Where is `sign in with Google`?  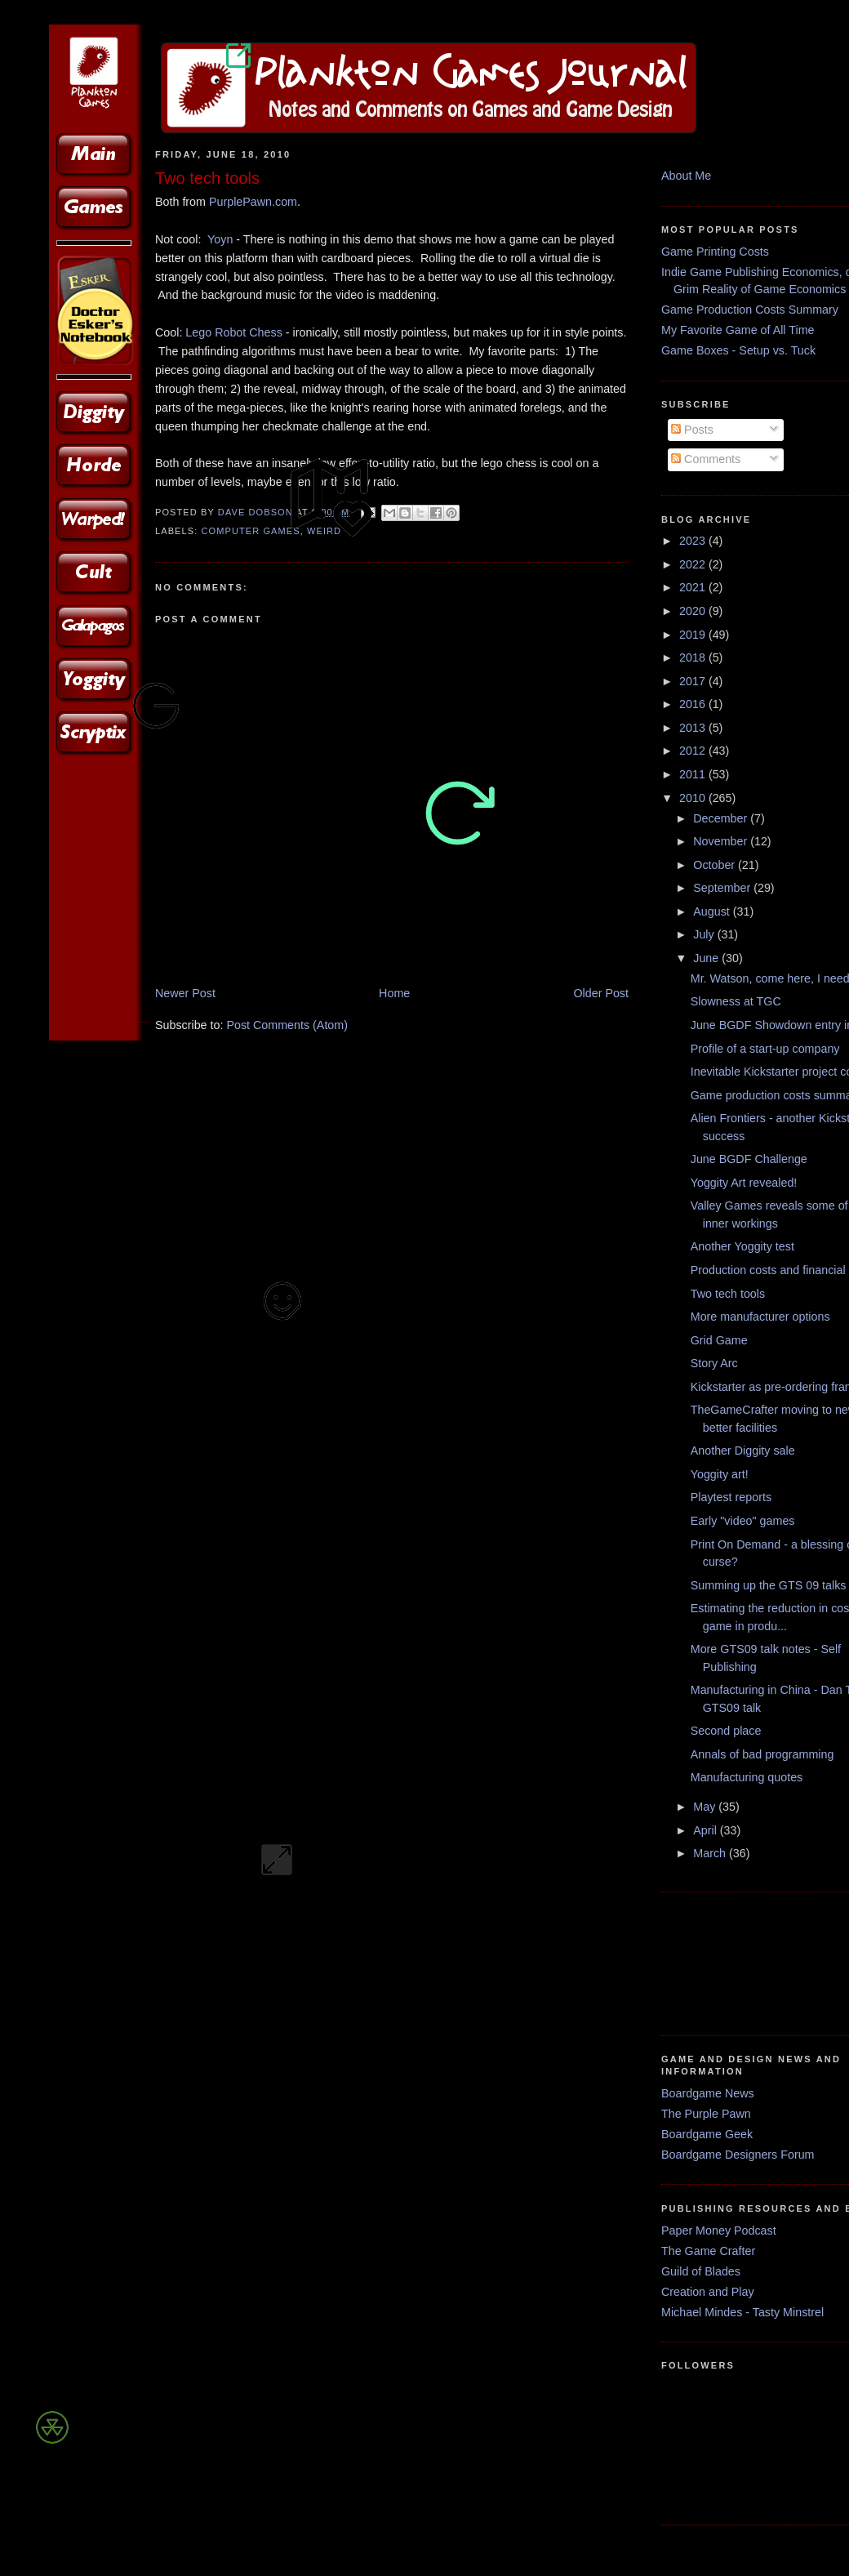
sign in with Google is located at coordinates (156, 706).